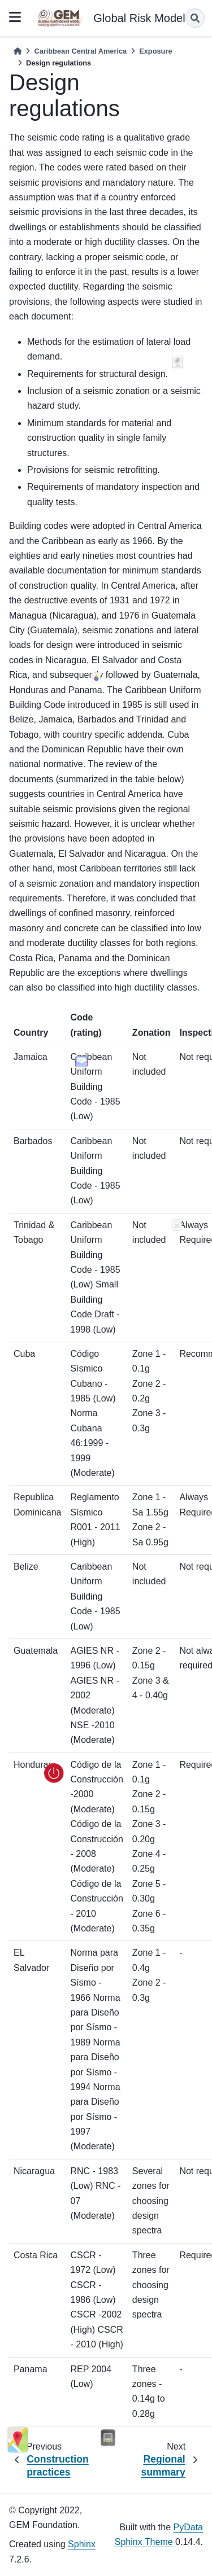 The width and height of the screenshot is (212, 2576). I want to click on file type indicator for IT87 hardware monitor configuration, so click(96, 677).